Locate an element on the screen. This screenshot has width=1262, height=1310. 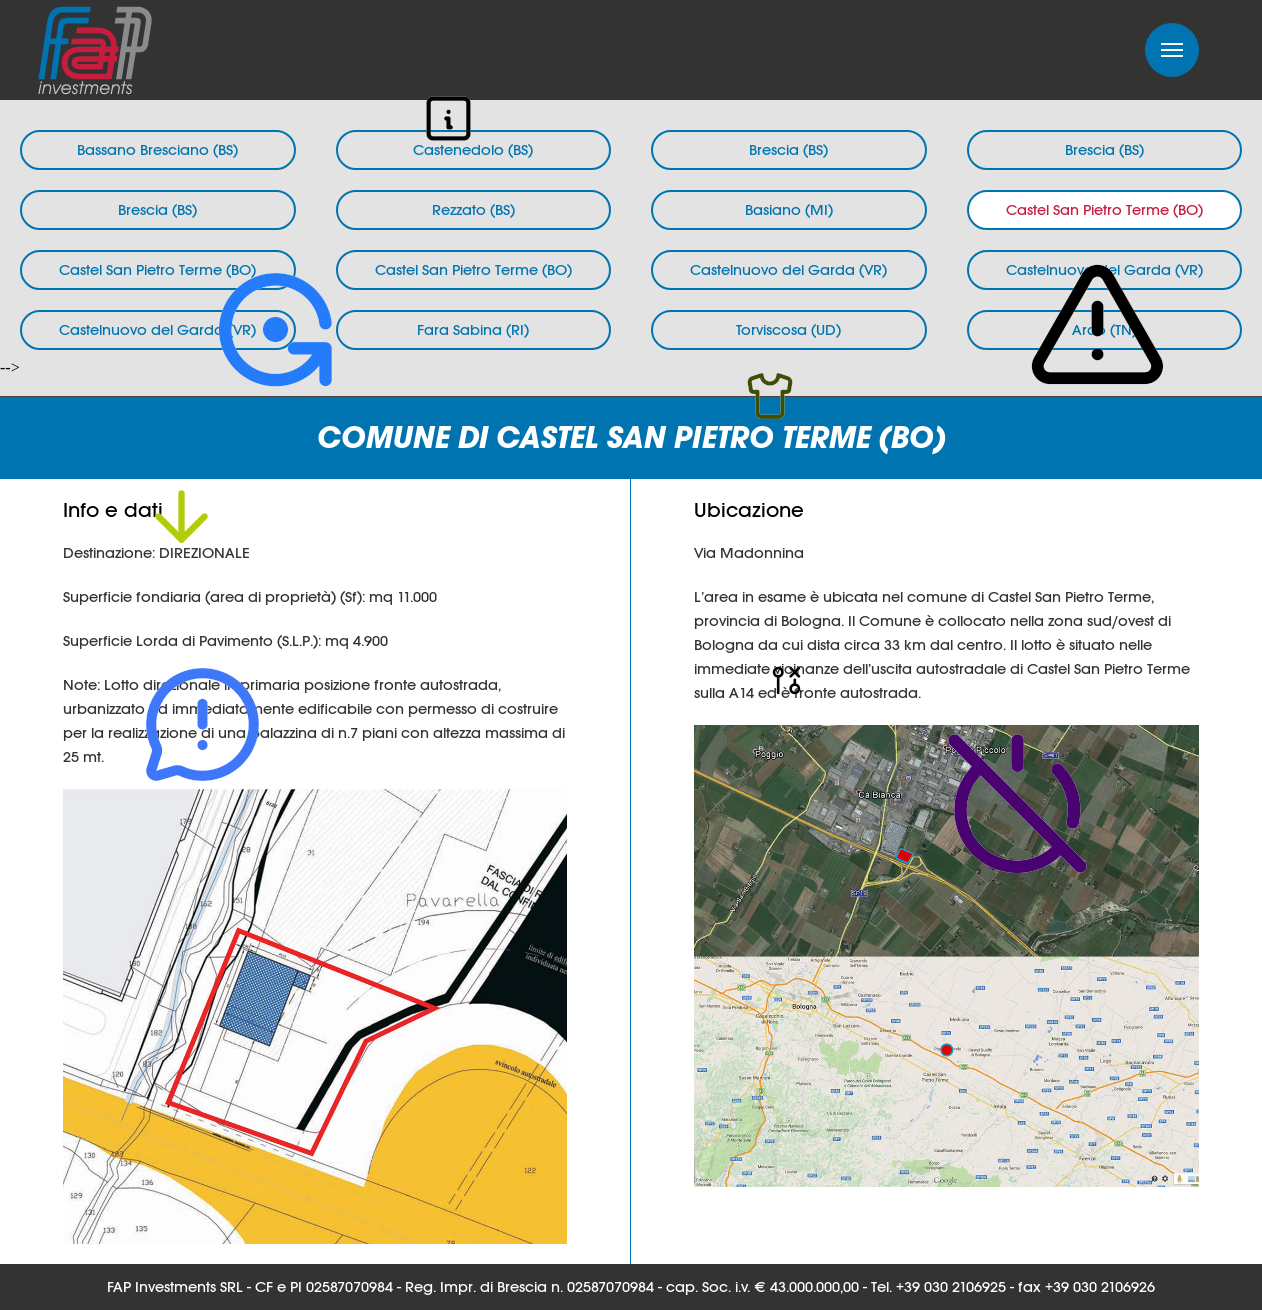
browse clothing or apparel items is located at coordinates (770, 396).